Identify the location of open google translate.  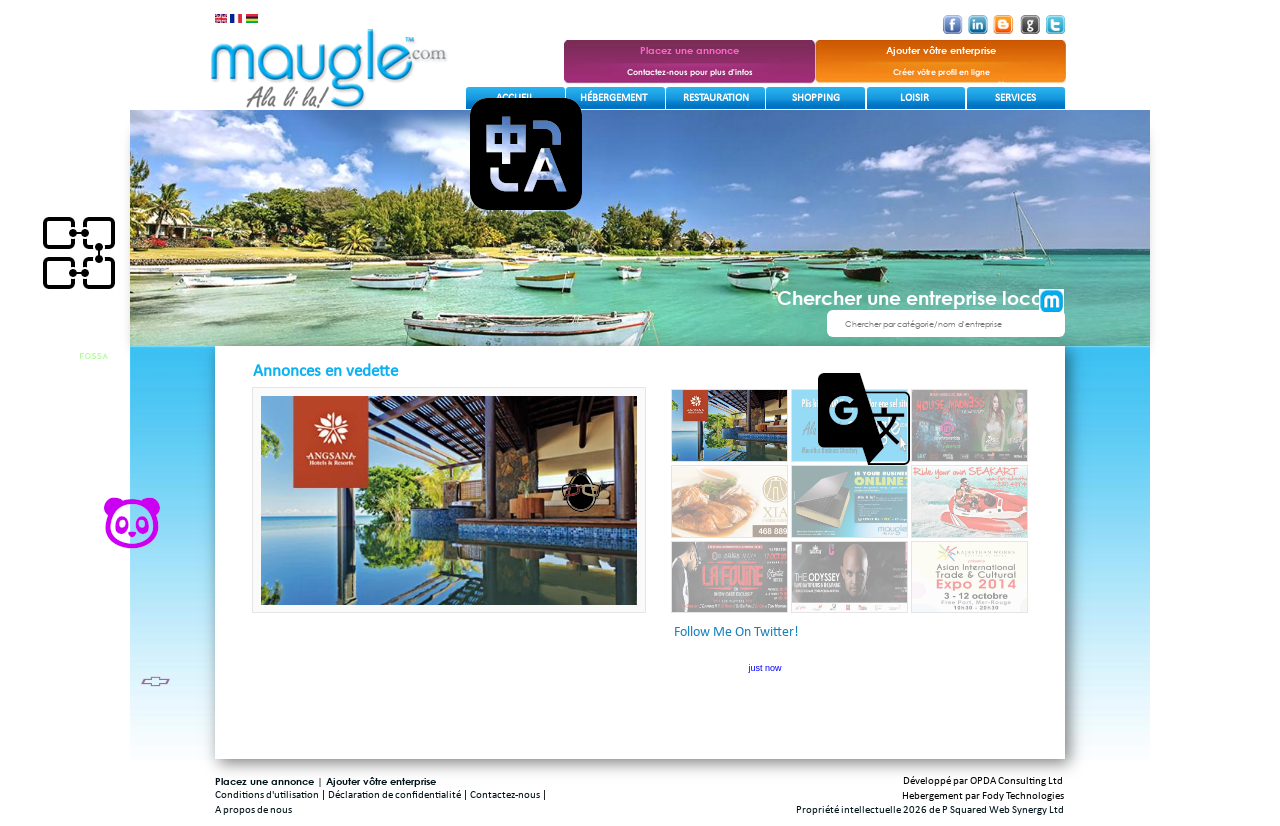
(864, 419).